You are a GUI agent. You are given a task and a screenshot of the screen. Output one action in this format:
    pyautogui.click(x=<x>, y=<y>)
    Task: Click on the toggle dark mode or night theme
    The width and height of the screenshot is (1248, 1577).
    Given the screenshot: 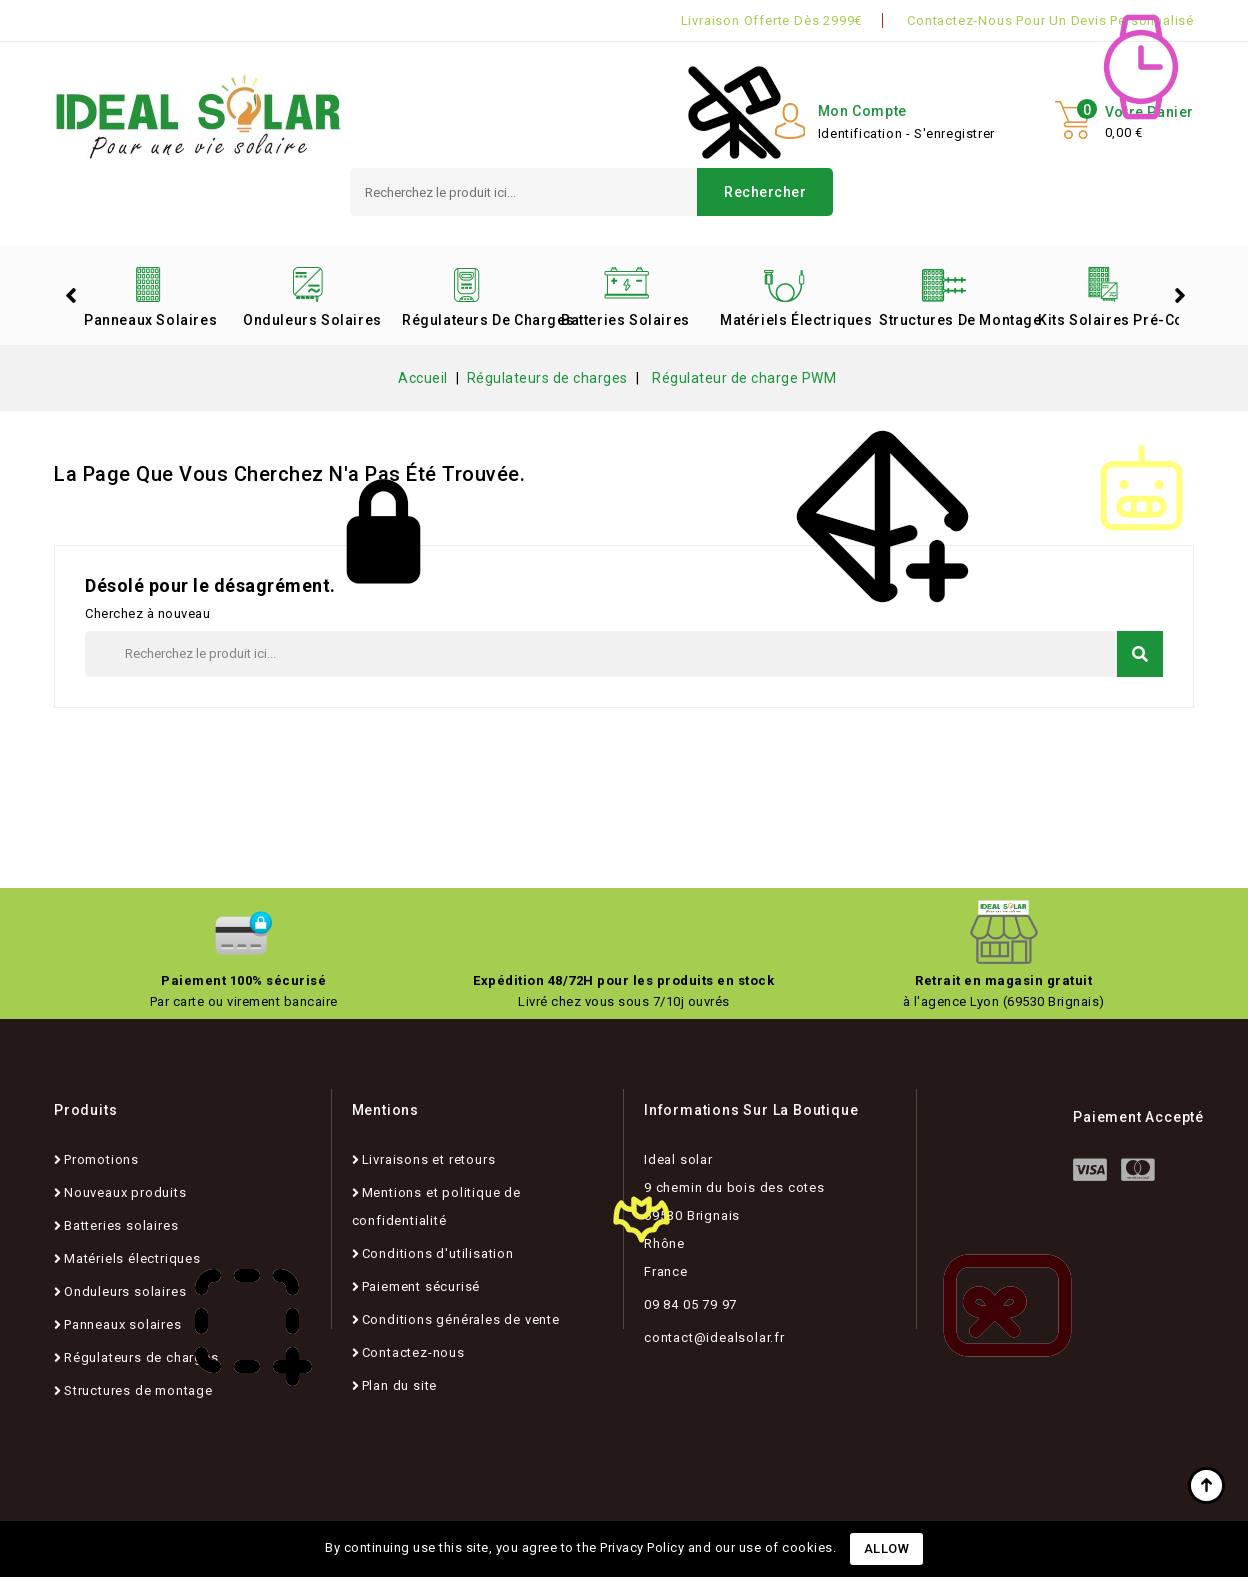 What is the action you would take?
    pyautogui.click(x=641, y=1219)
    